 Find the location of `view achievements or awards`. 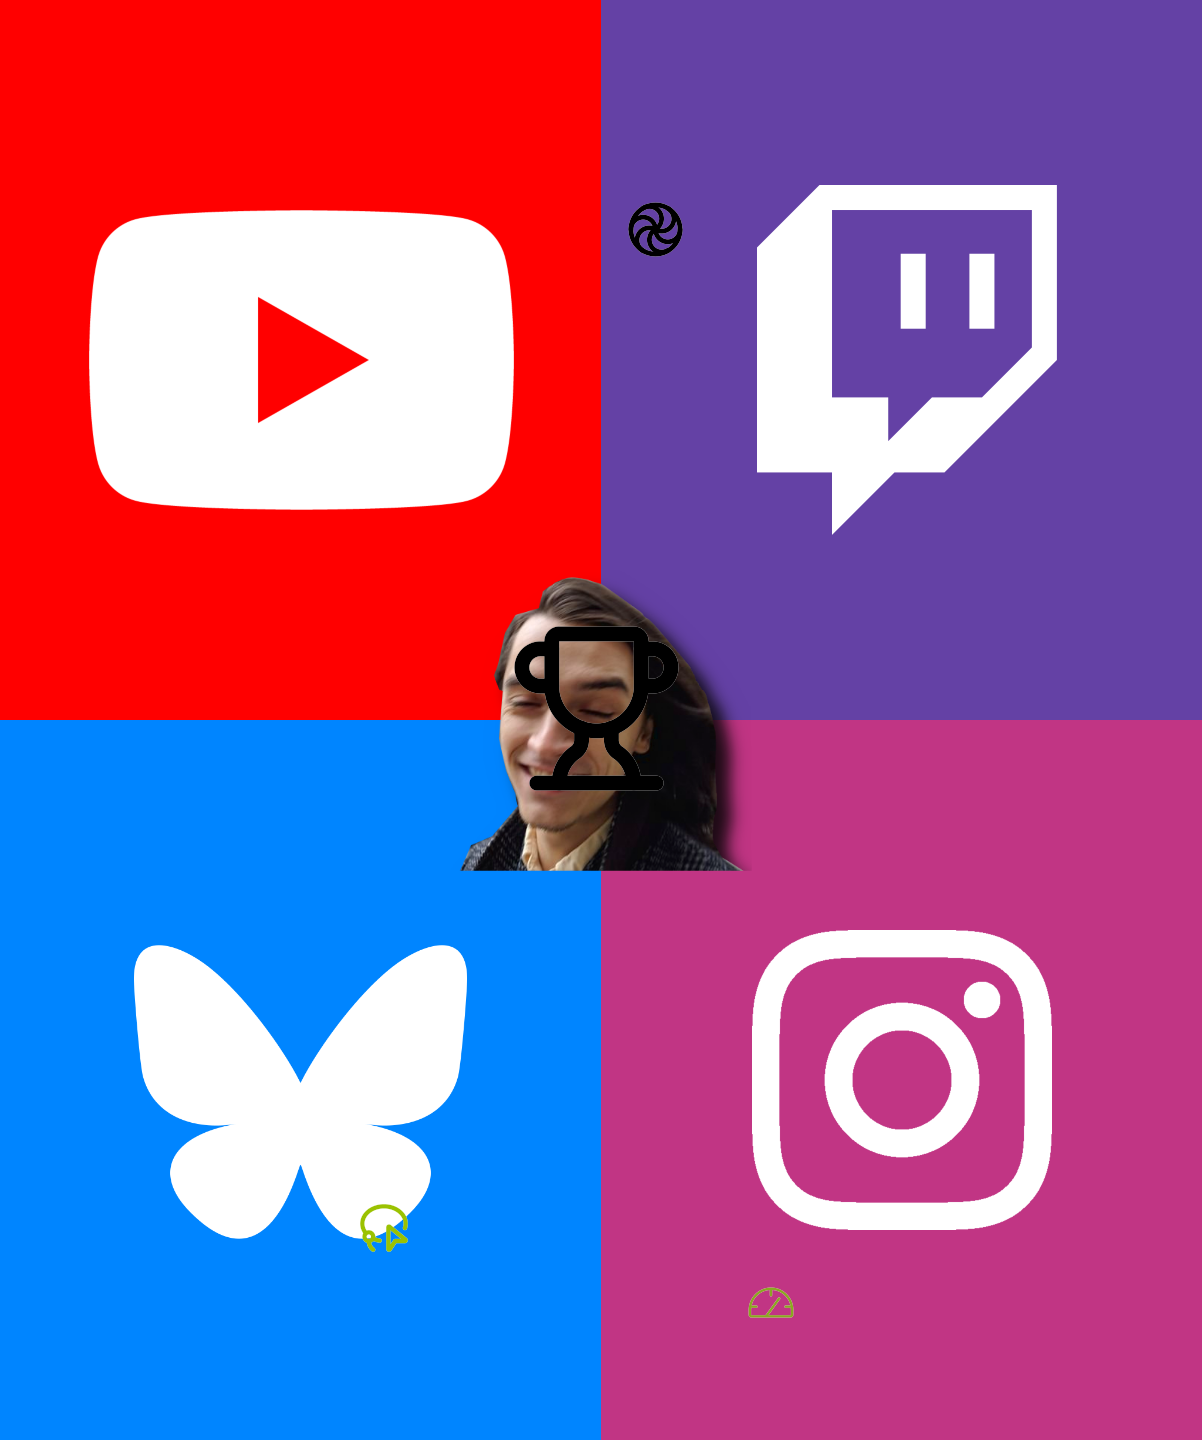

view achievements or awards is located at coordinates (596, 708).